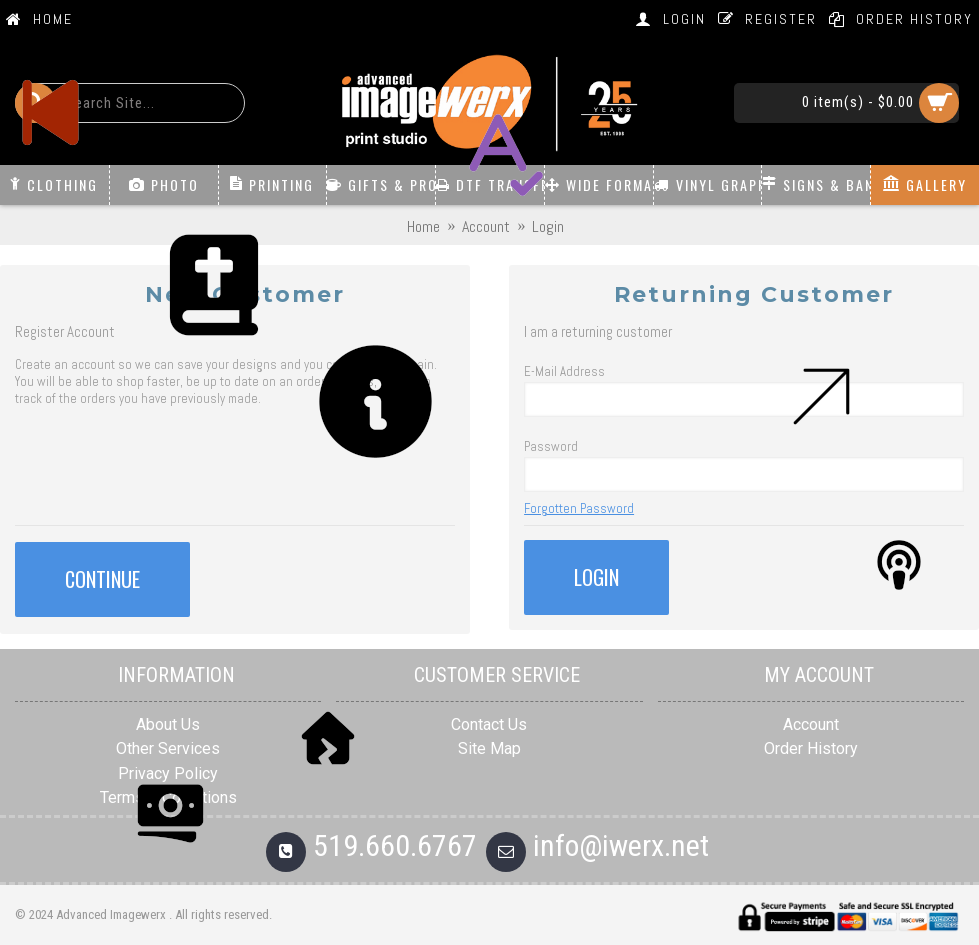  I want to click on view your wallet or account balance, so click(170, 812).